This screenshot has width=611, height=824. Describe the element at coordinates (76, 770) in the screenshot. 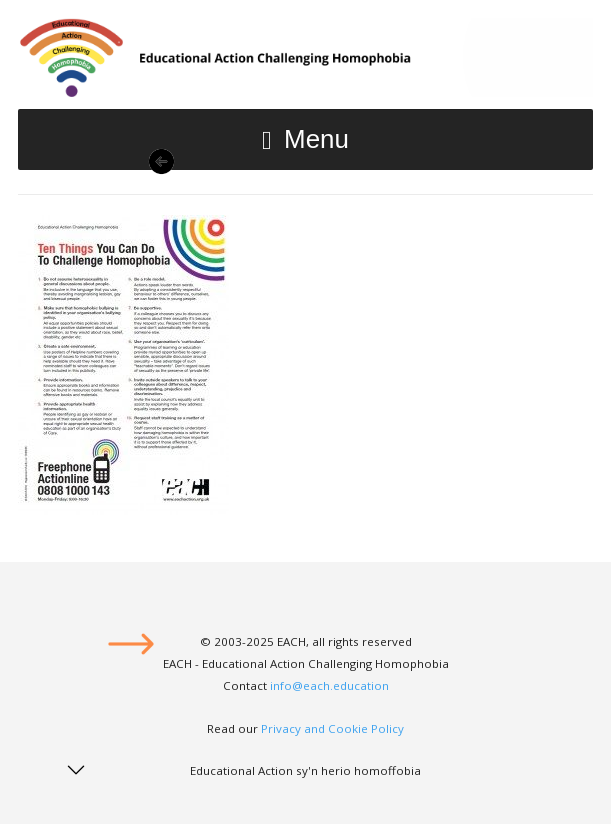

I see `expand a dropdown menu or section` at that location.